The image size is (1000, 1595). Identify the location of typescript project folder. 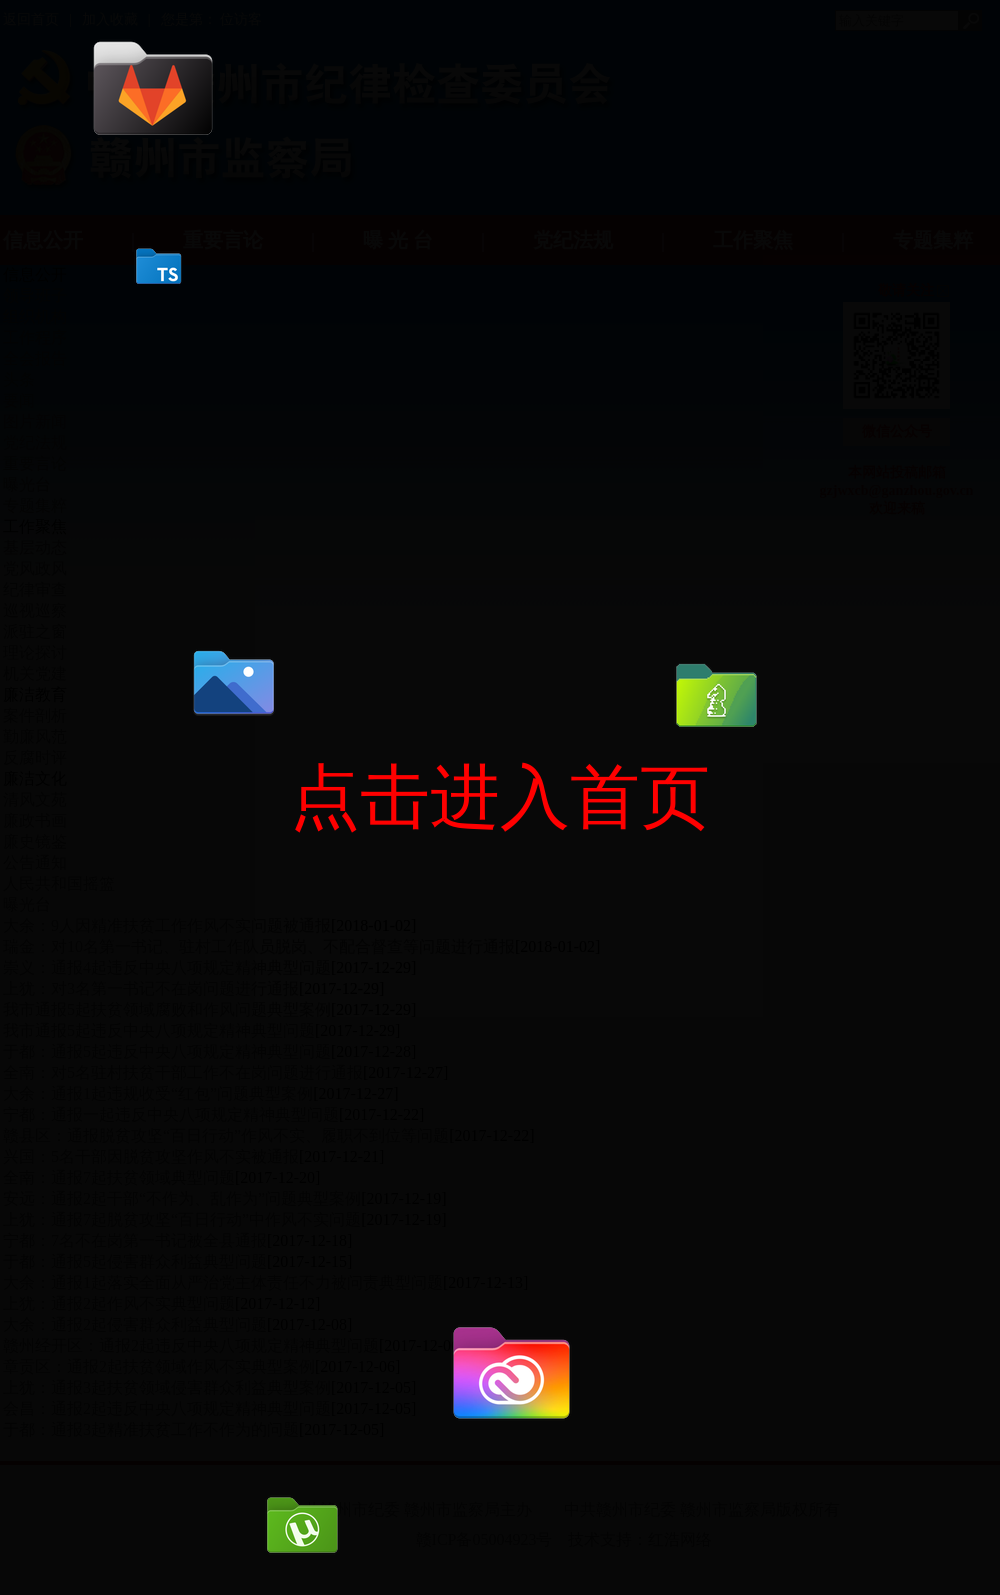
(158, 267).